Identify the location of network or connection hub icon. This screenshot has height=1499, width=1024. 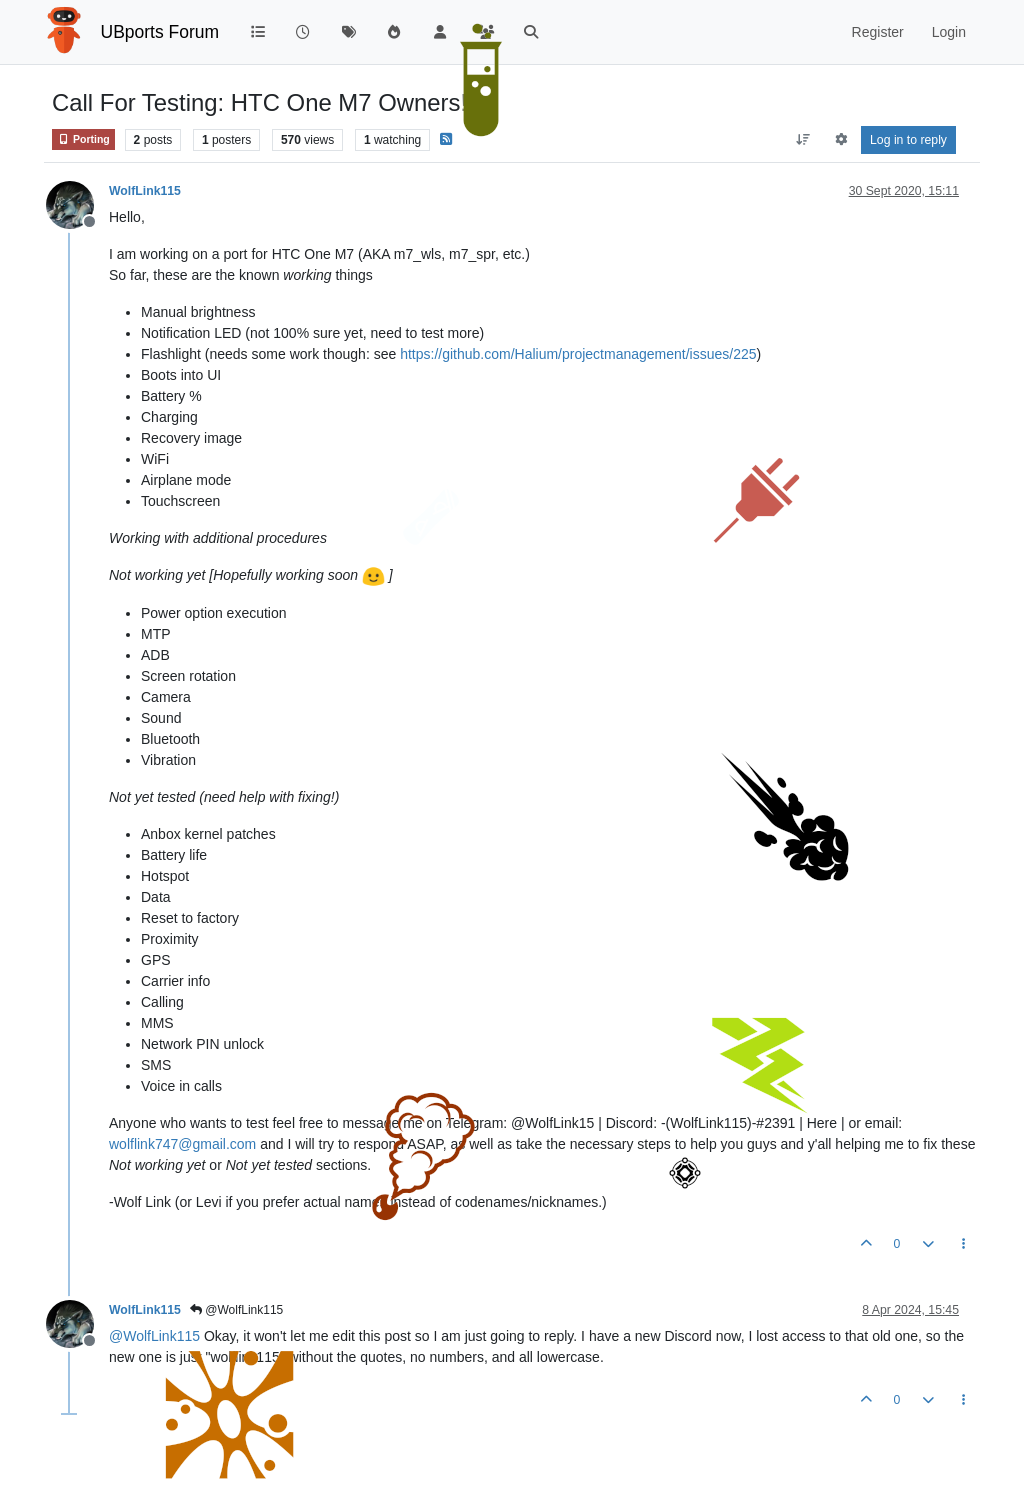
(685, 1173).